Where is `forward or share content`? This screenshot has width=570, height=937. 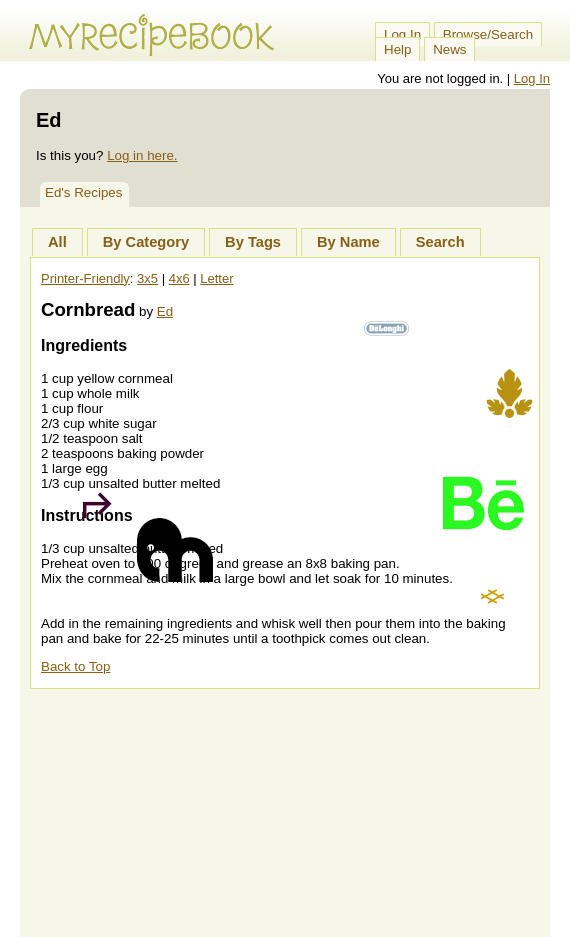 forward or share content is located at coordinates (95, 505).